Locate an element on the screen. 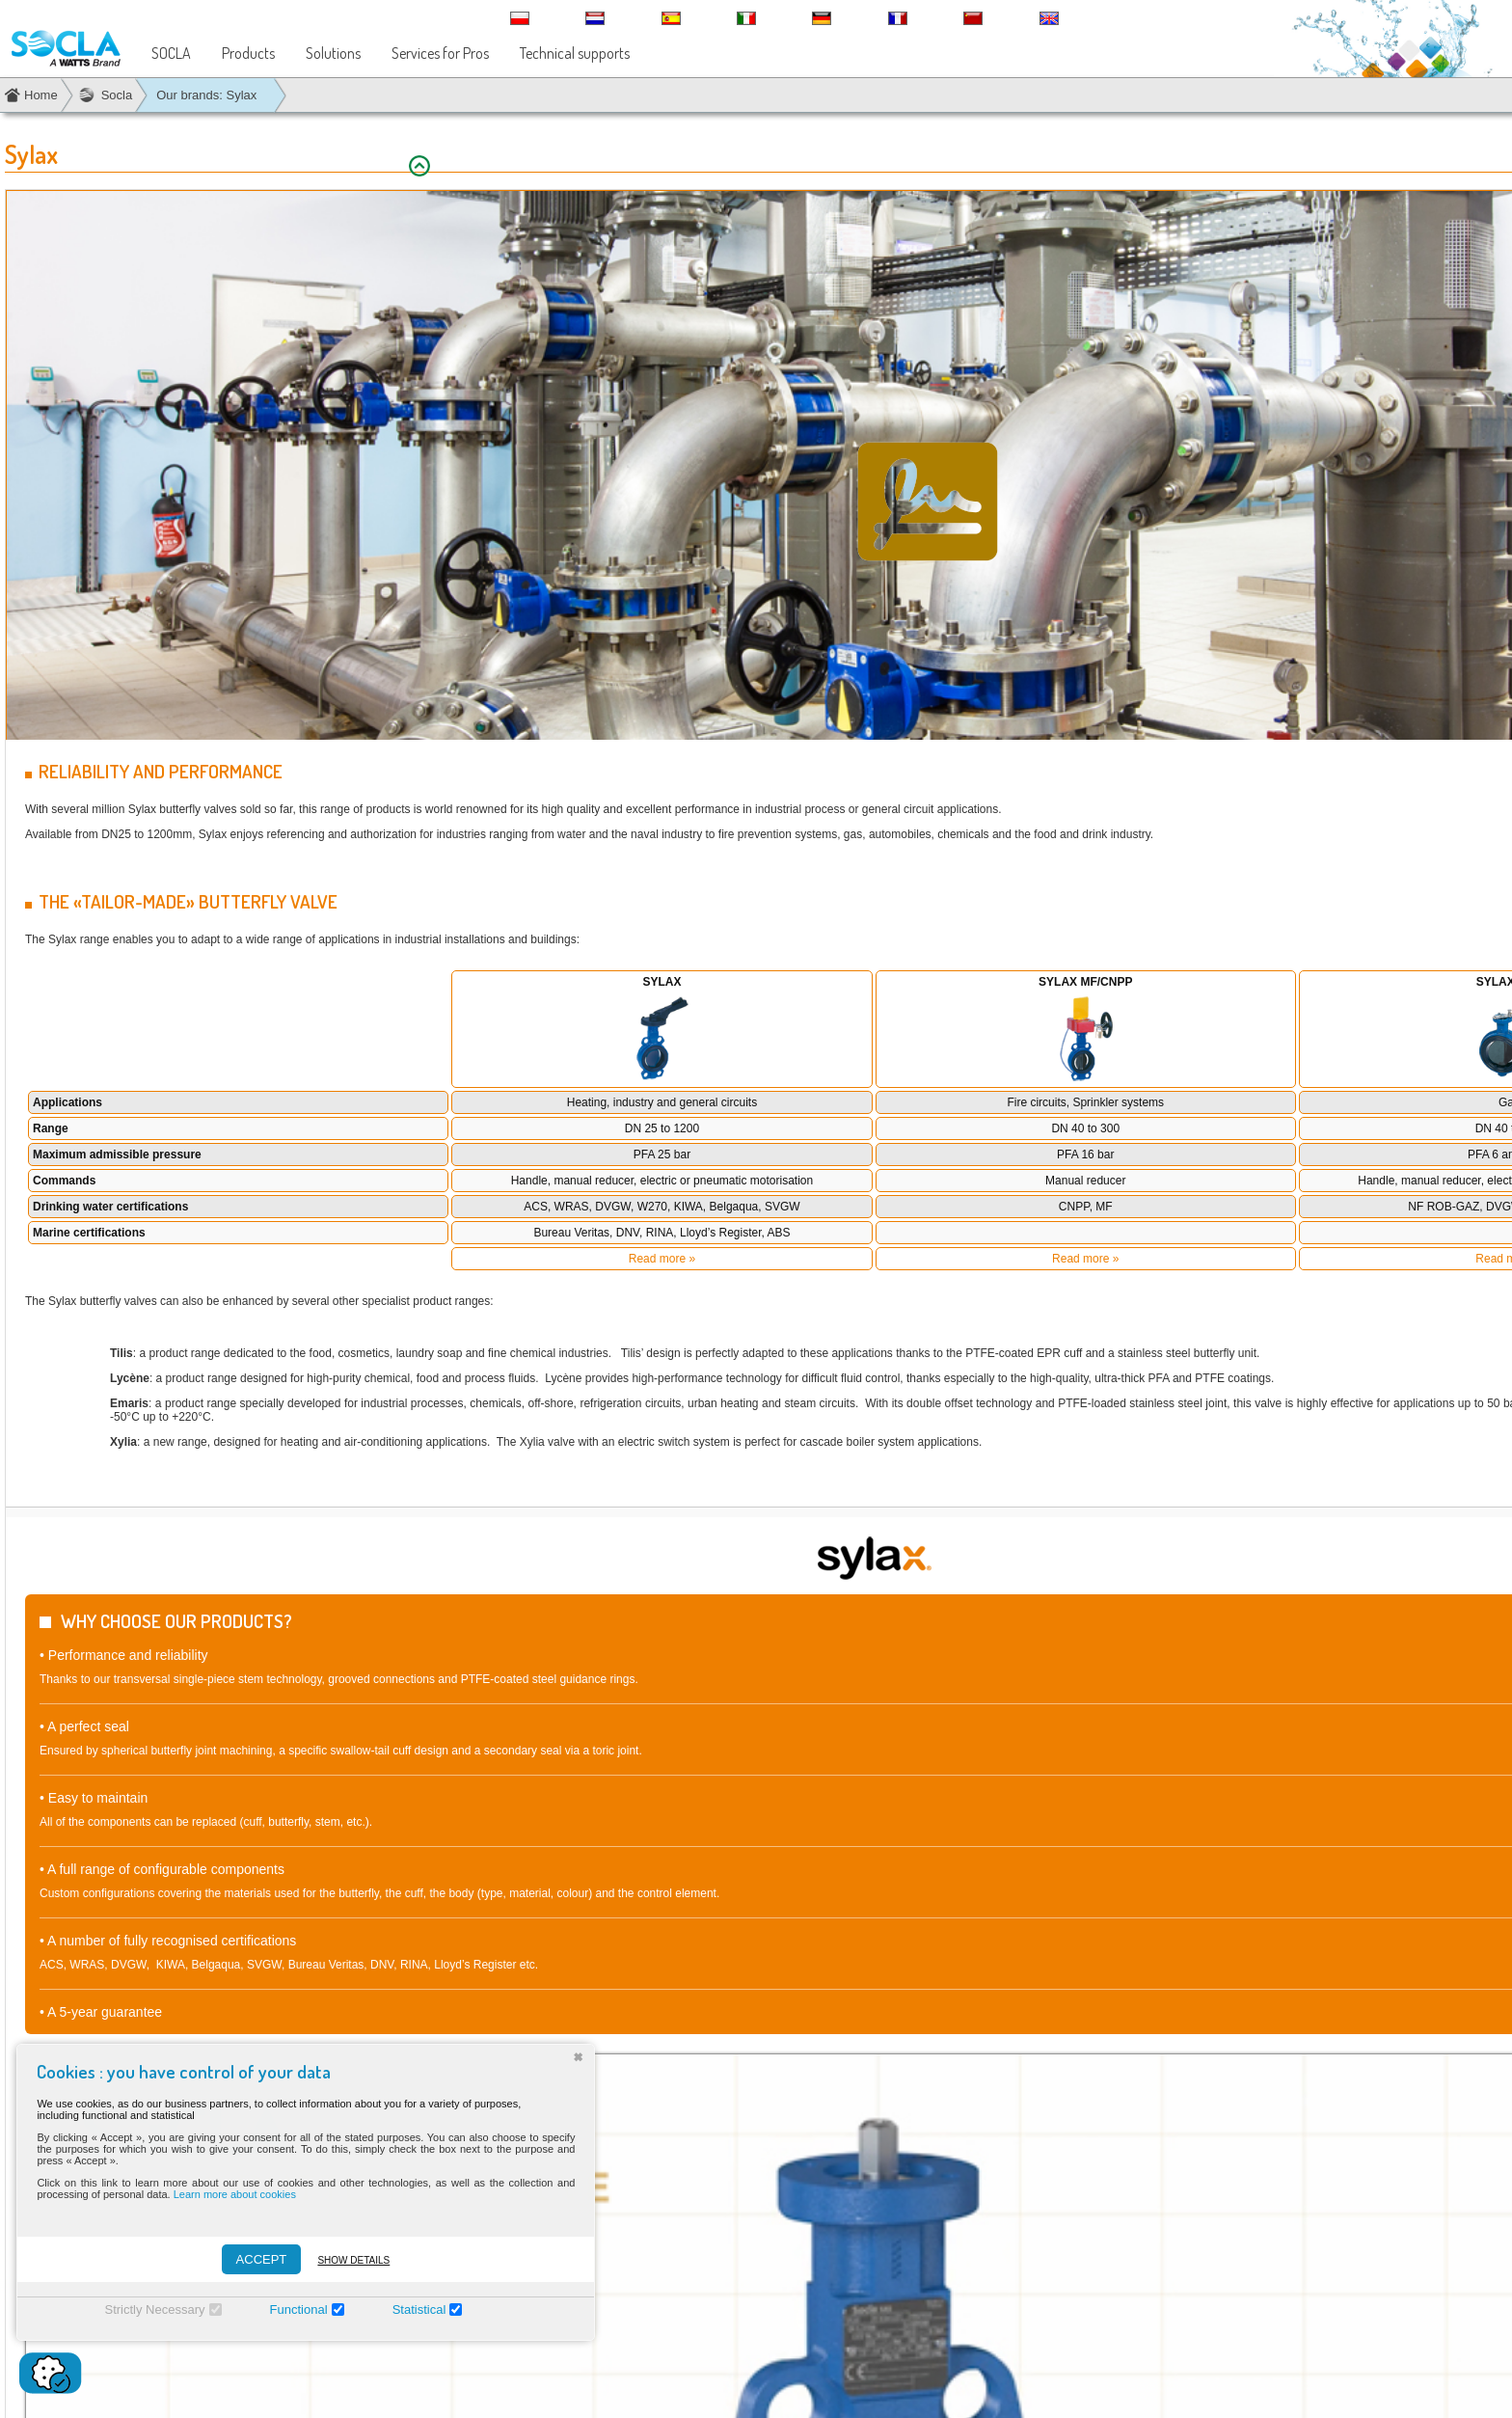 The image size is (1512, 2418). scroll to top of page is located at coordinates (419, 166).